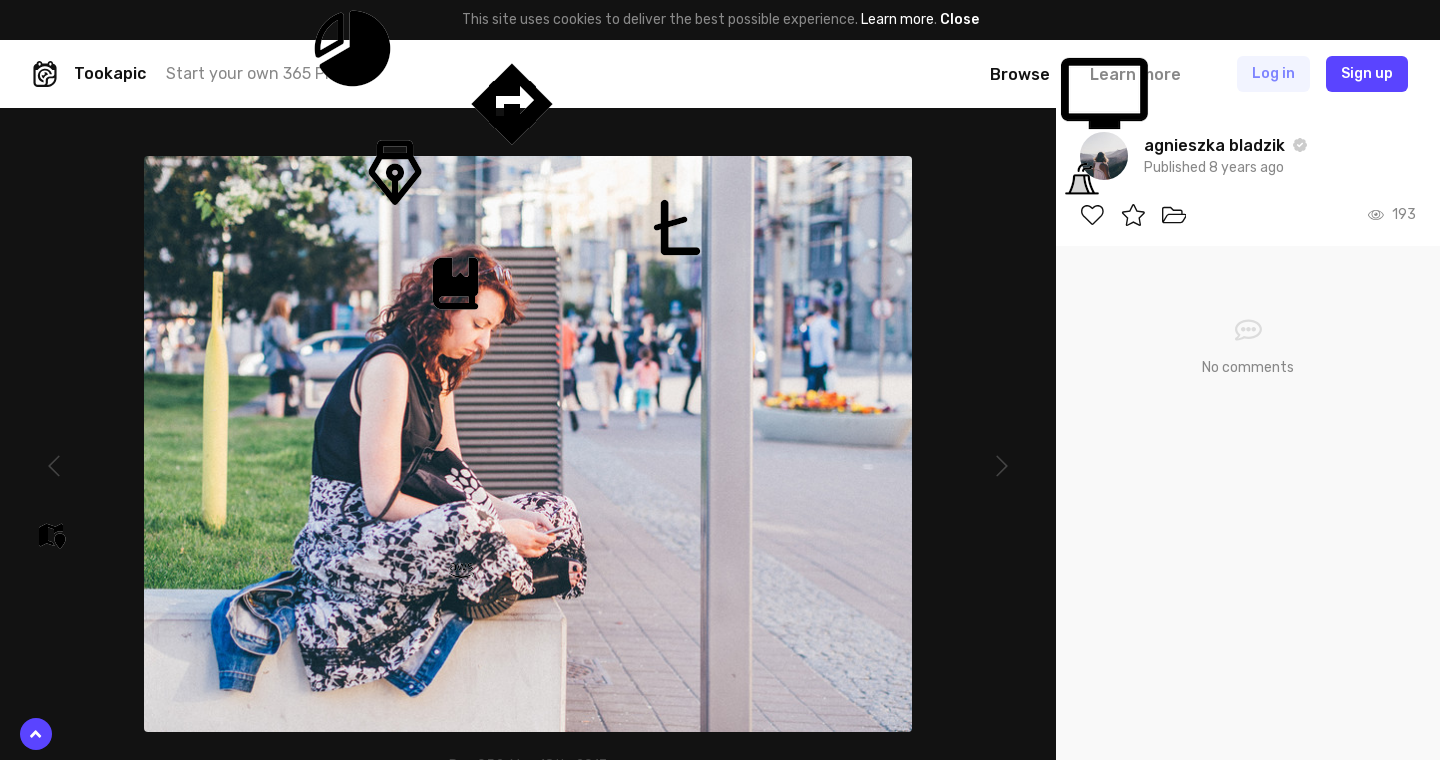  I want to click on access personal video or media content, so click(1104, 93).